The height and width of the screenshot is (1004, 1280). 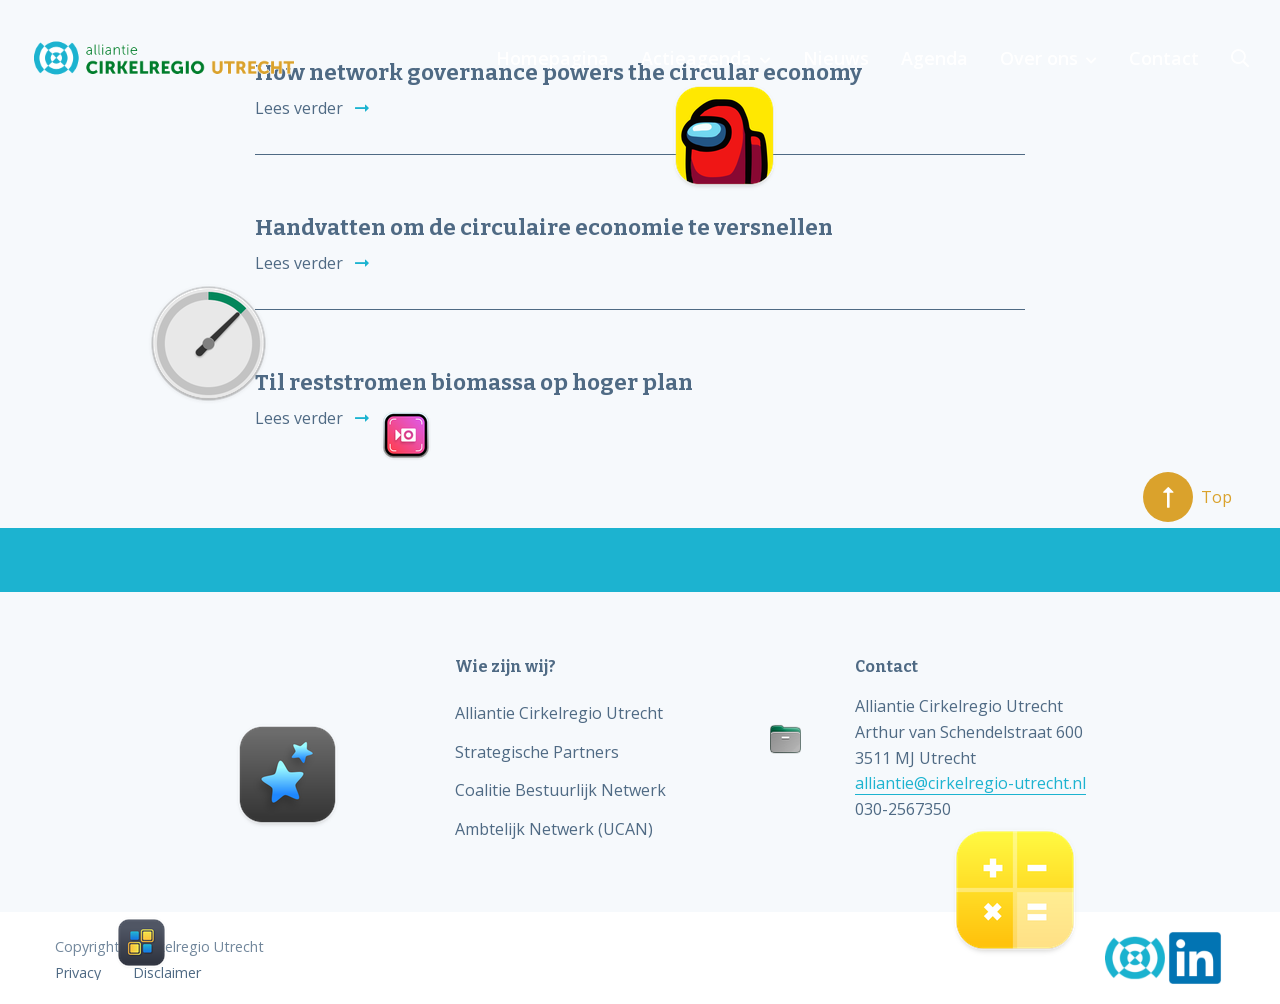 I want to click on launch gnome klotski sliding block puzzle game, so click(x=141, y=942).